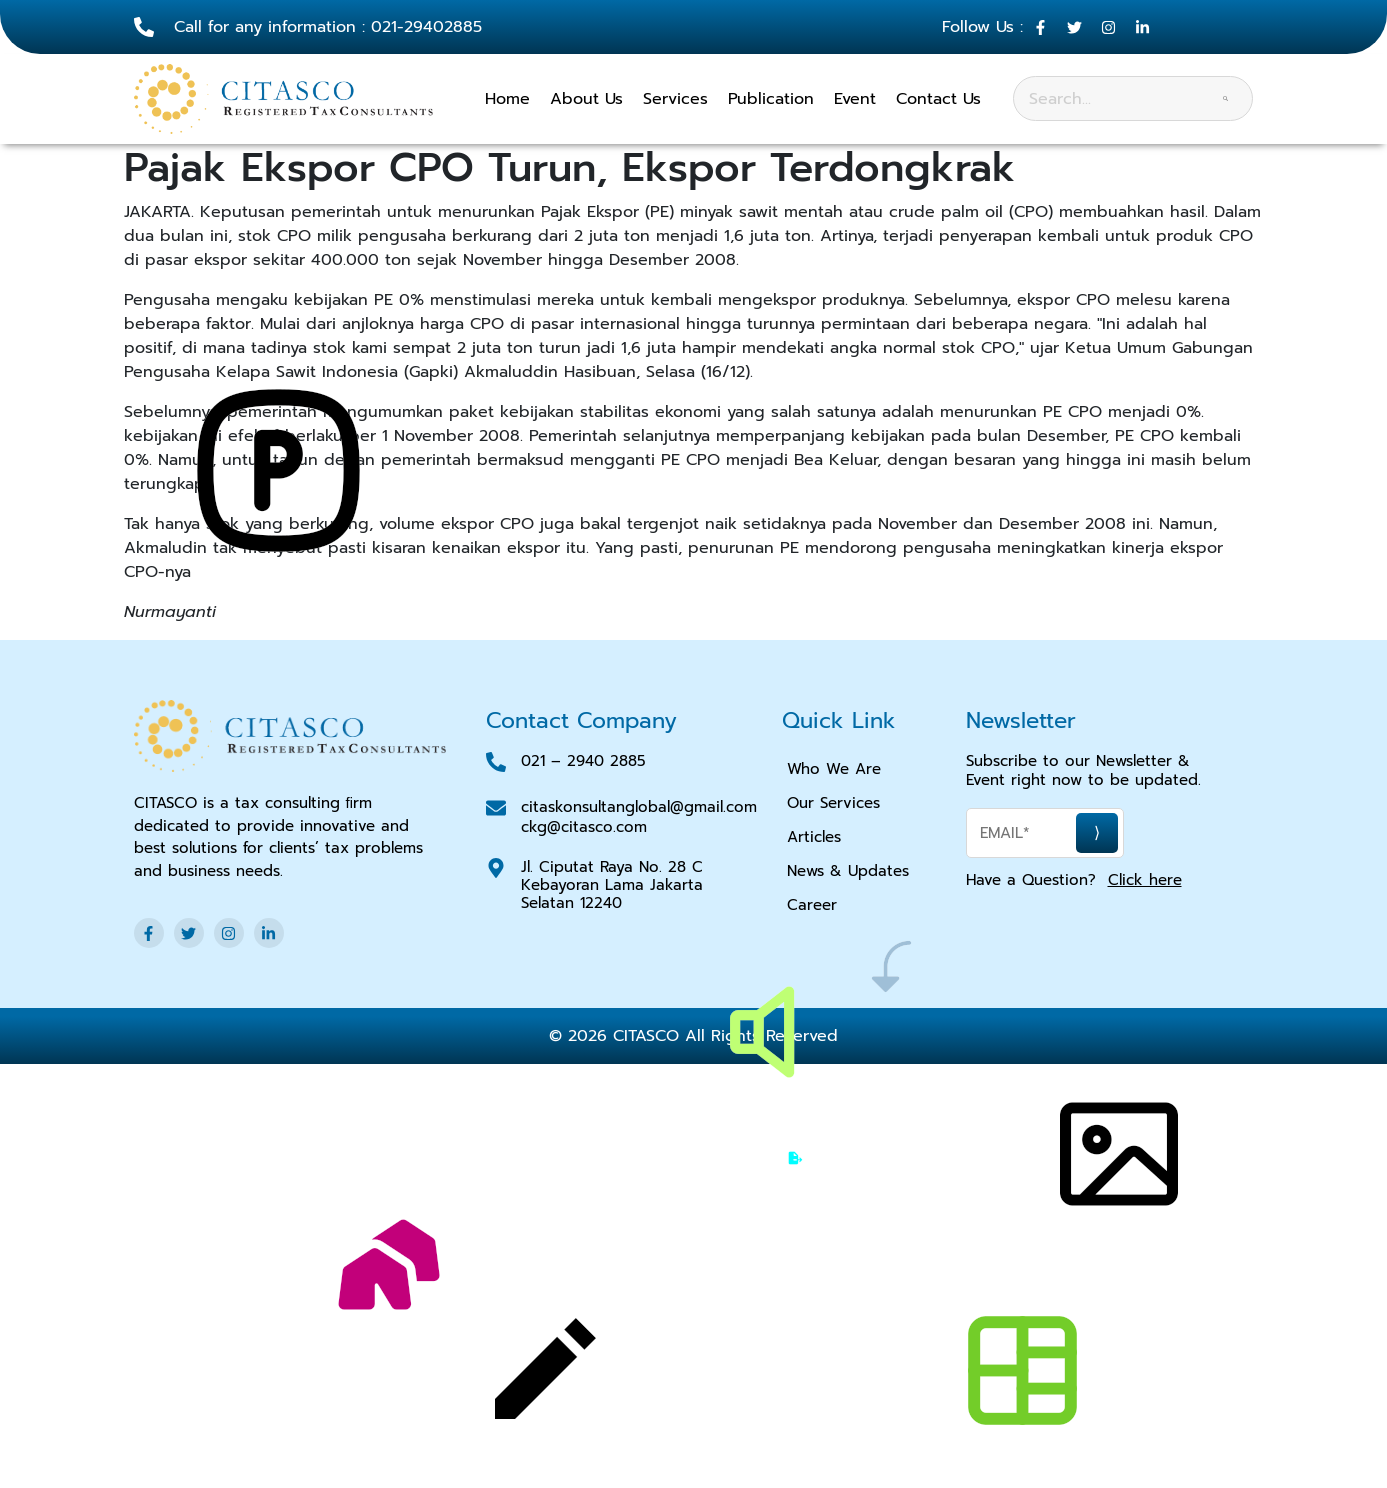 The width and height of the screenshot is (1387, 1488). Describe the element at coordinates (1022, 1370) in the screenshot. I see `switch to split board layout view` at that location.